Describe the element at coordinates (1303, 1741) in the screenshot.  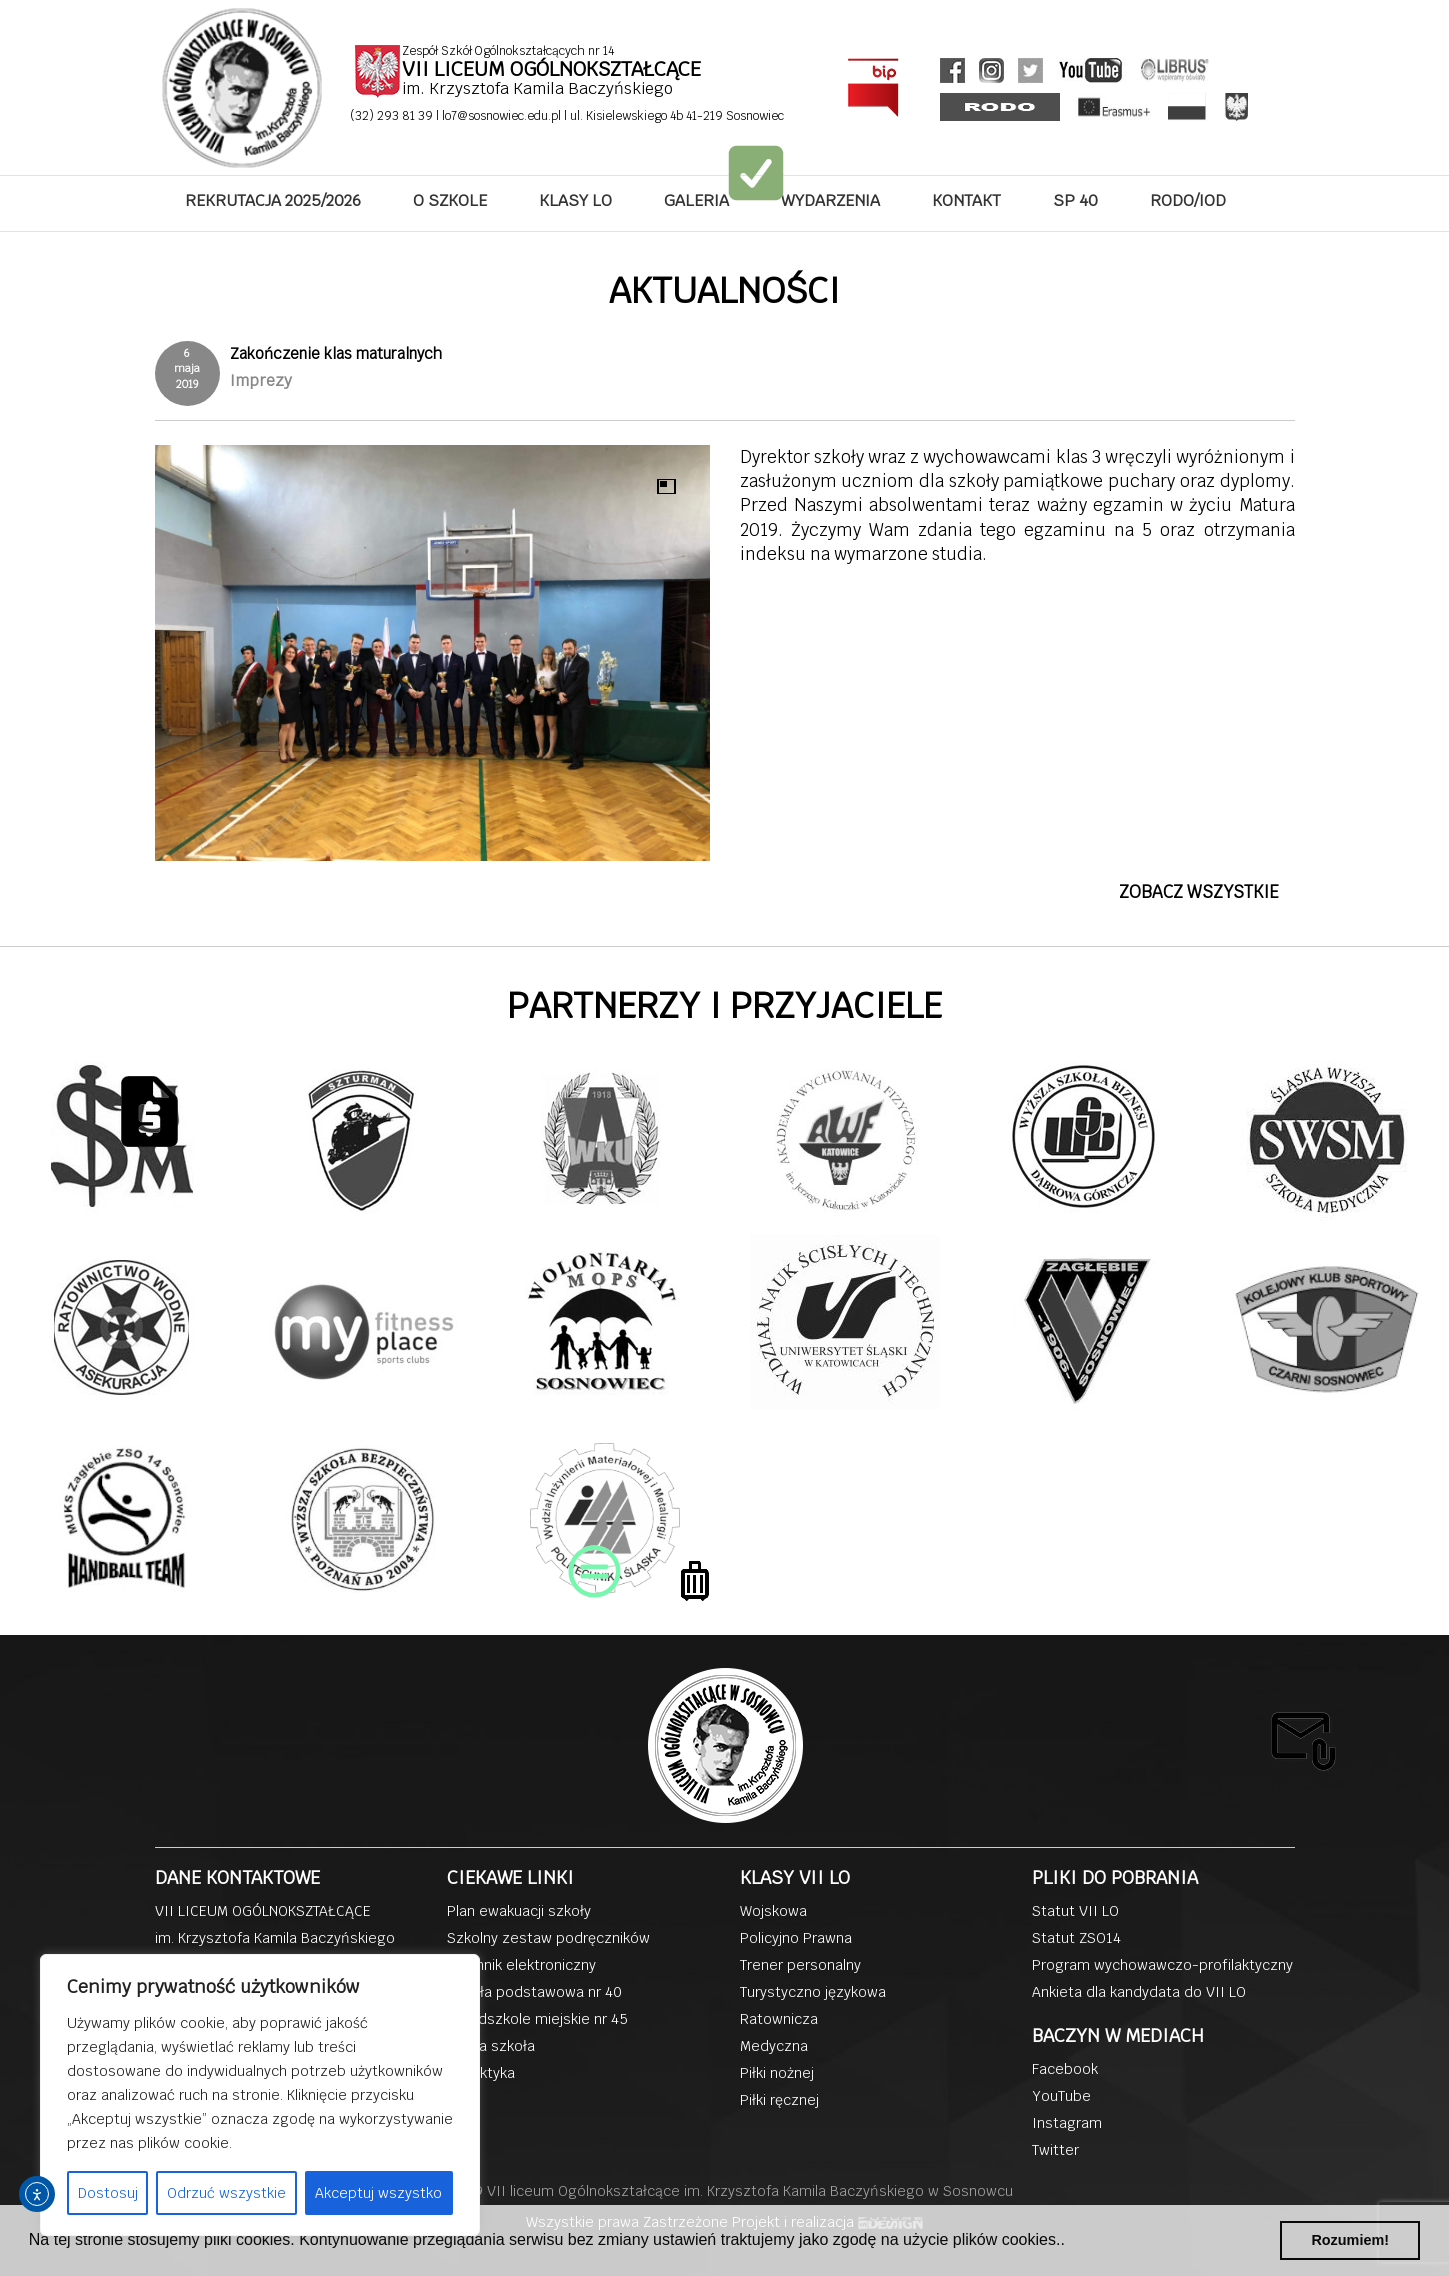
I see `attach a file to an email` at that location.